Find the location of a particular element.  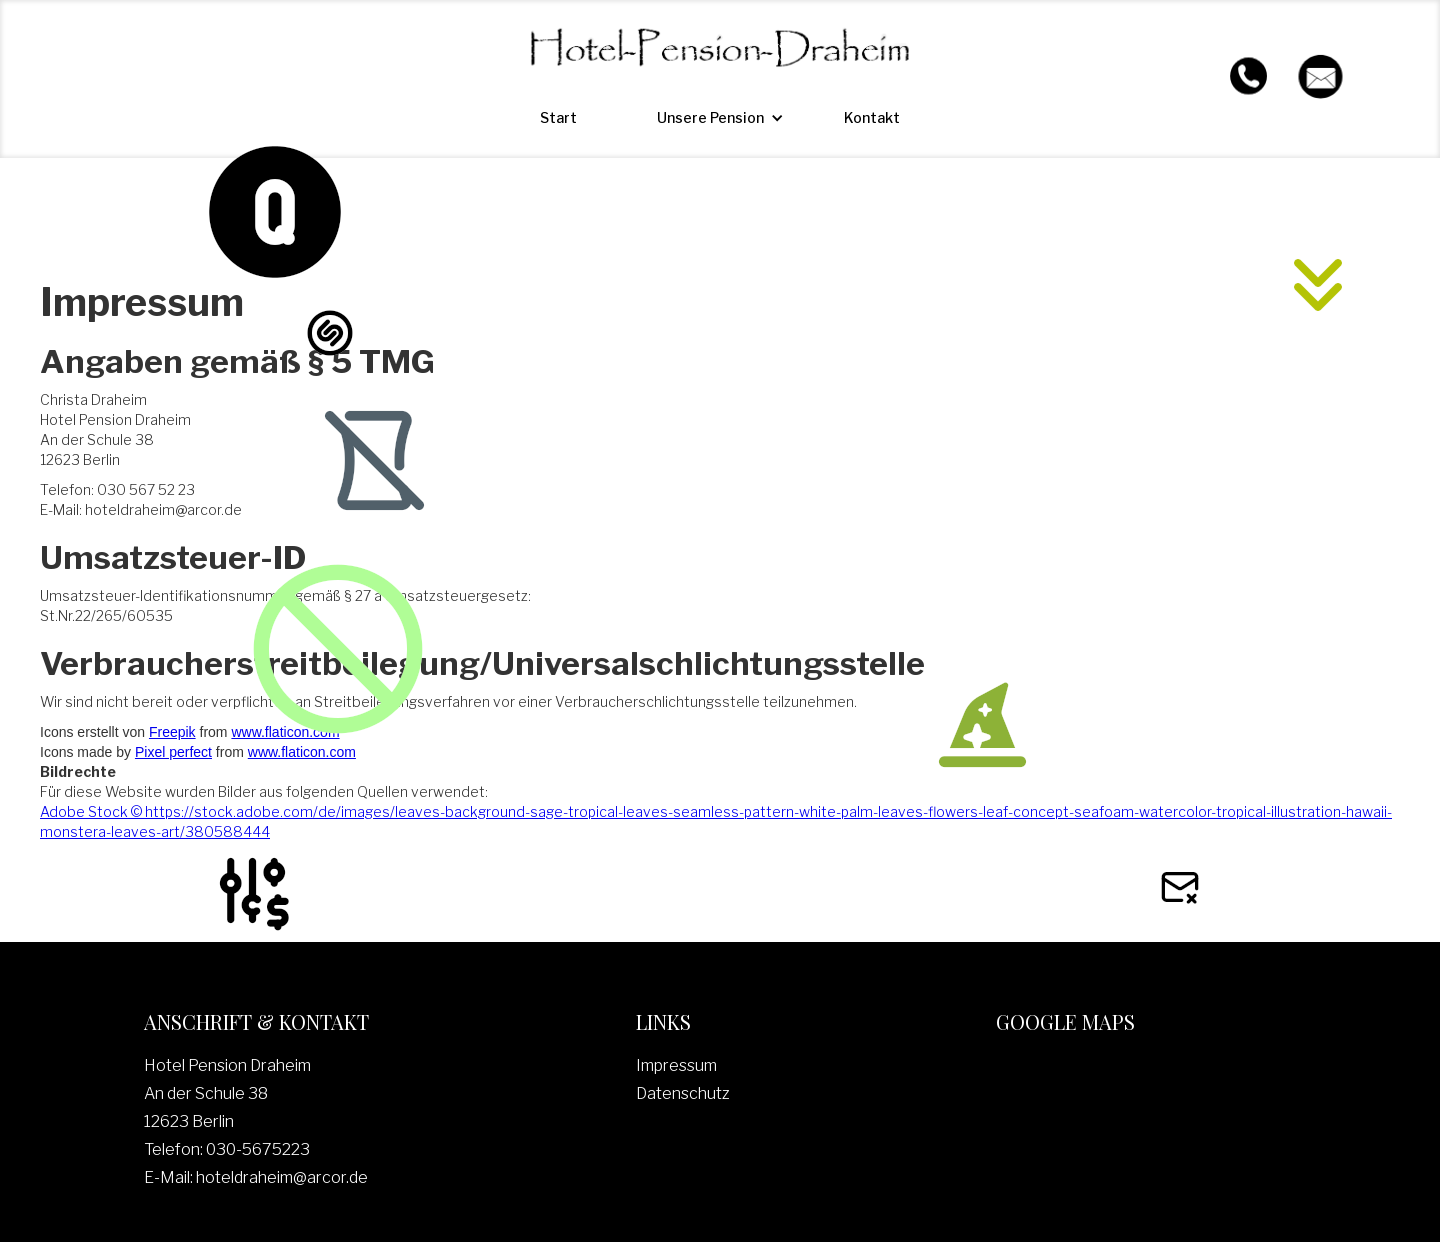

indicates a "Q" category or label is located at coordinates (275, 212).